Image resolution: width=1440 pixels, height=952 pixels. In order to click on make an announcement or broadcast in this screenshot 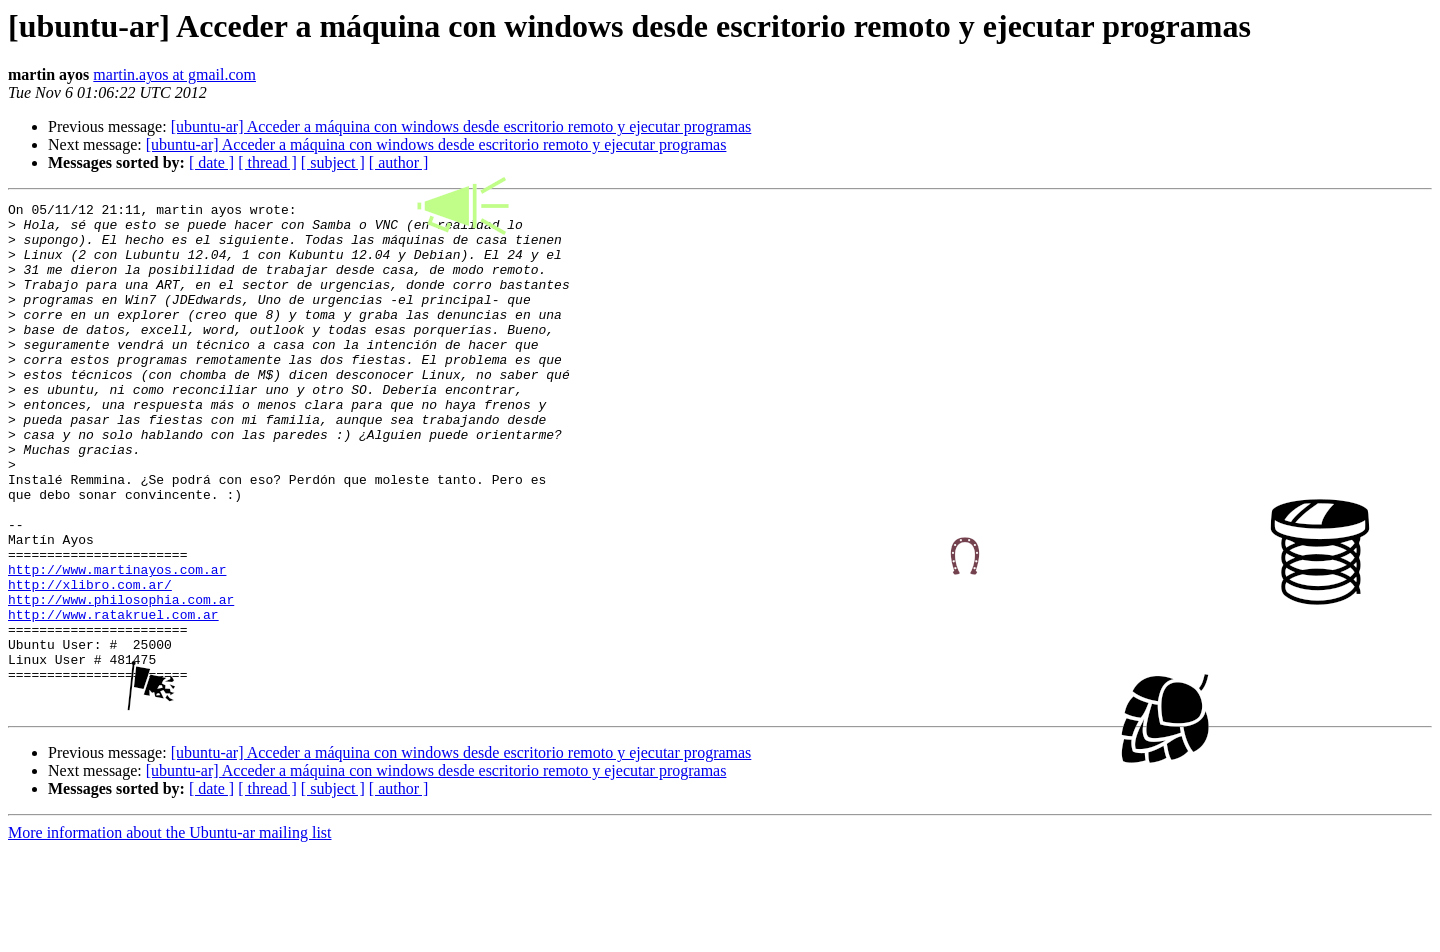, I will do `click(464, 206)`.